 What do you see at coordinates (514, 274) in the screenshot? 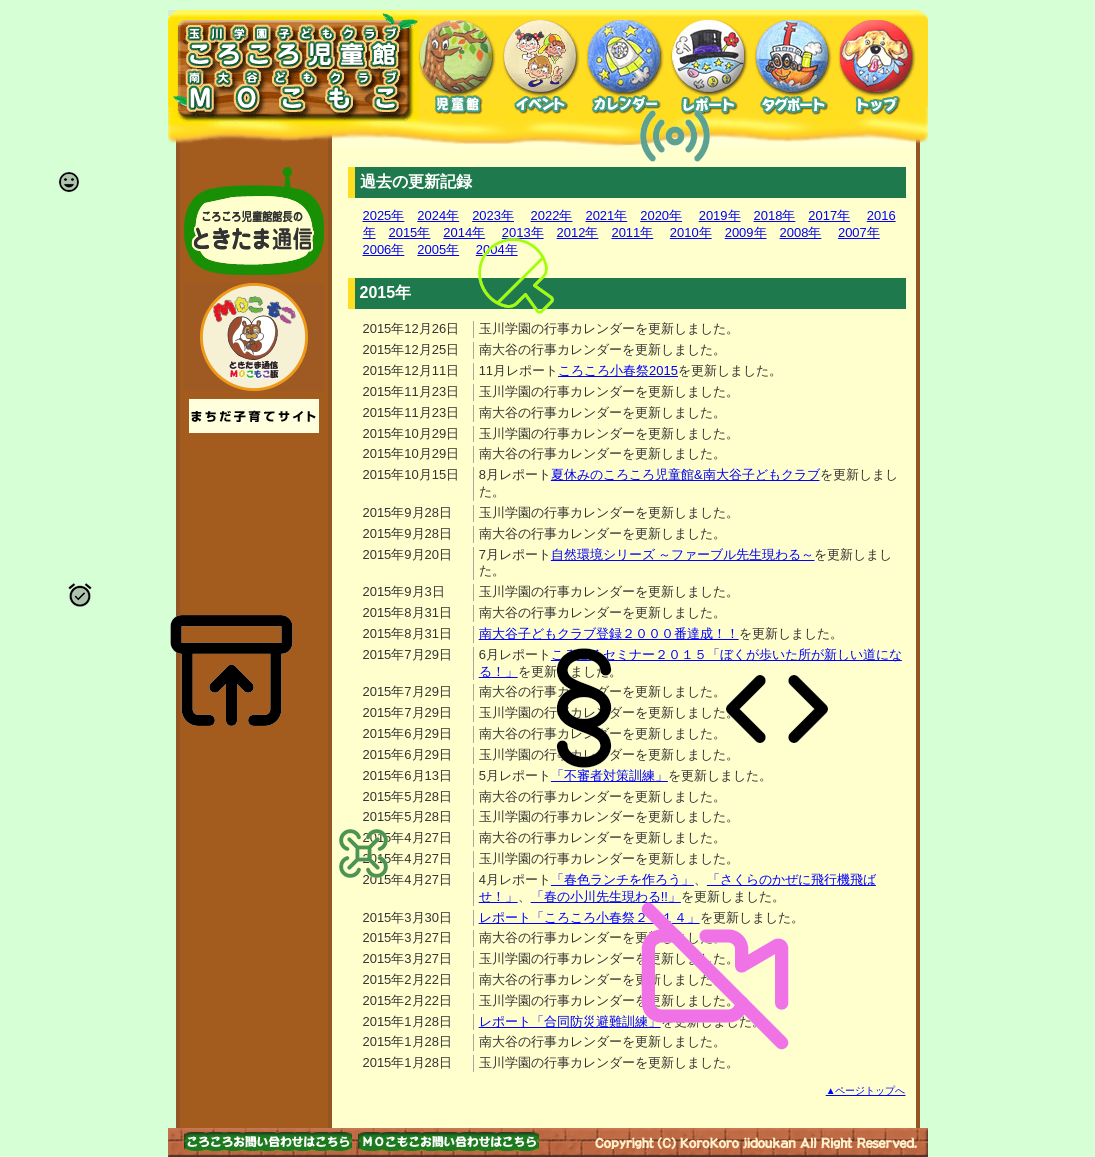
I see `access ping pong or table tennis game` at bounding box center [514, 274].